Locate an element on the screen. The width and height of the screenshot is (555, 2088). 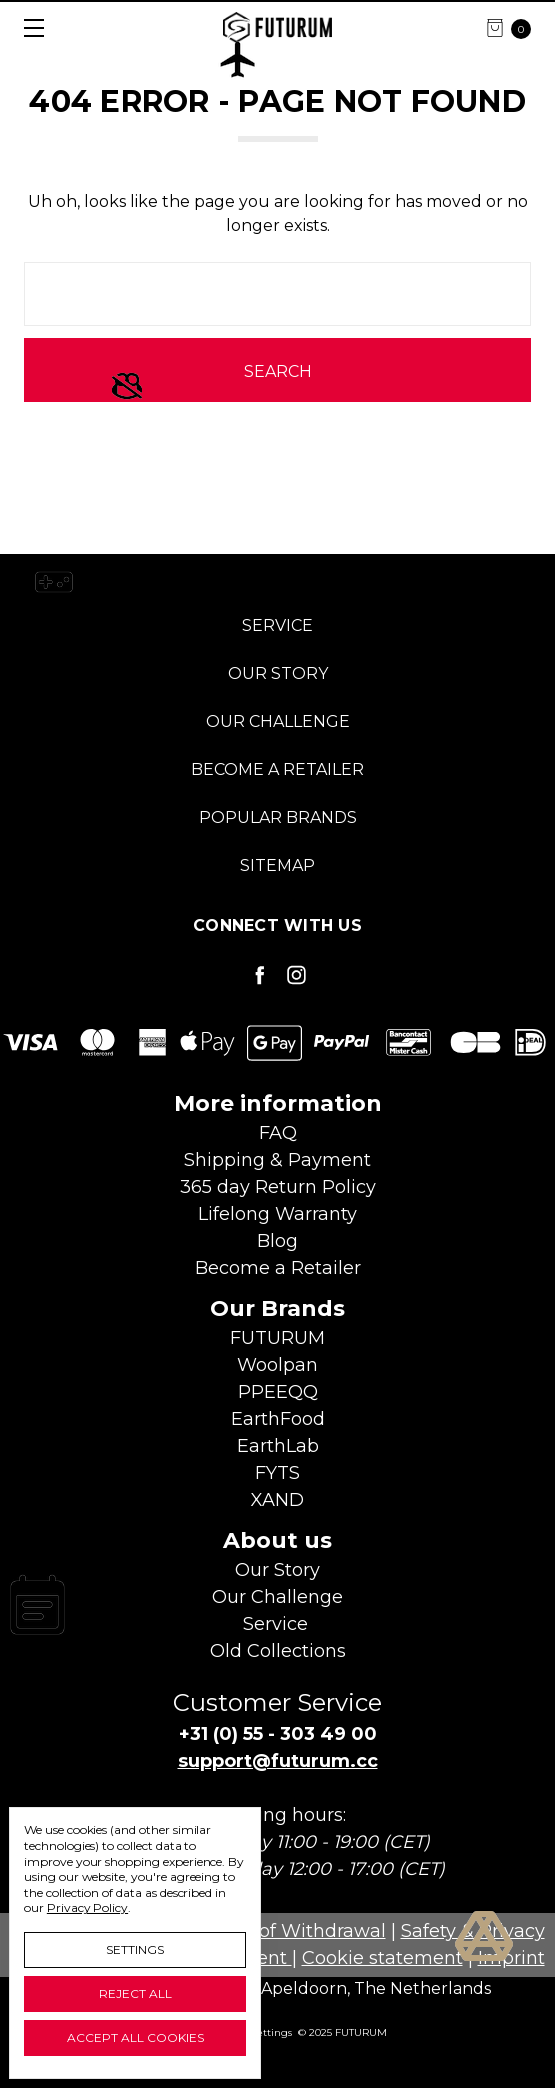
open Google Drive is located at coordinates (484, 1938).